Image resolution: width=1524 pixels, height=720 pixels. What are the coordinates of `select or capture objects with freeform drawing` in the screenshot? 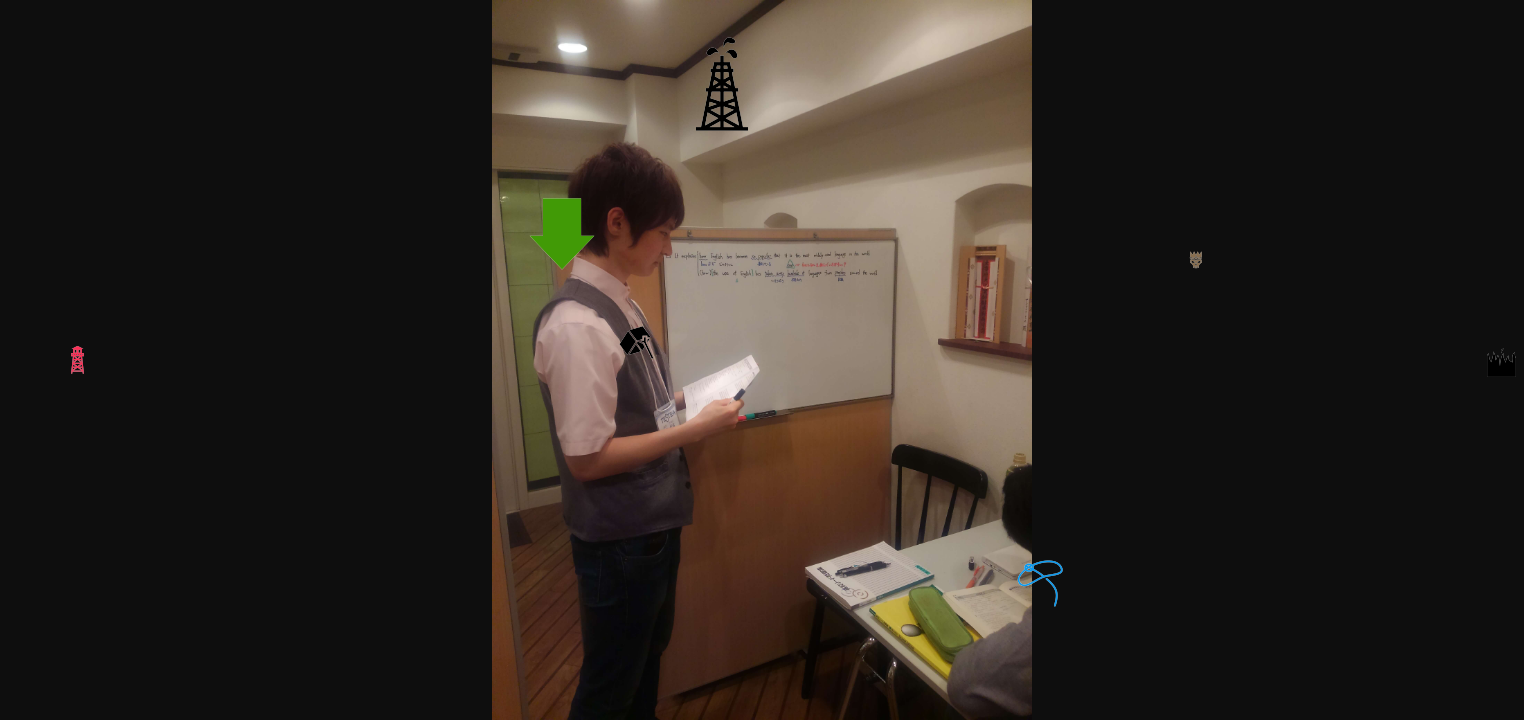 It's located at (1040, 583).